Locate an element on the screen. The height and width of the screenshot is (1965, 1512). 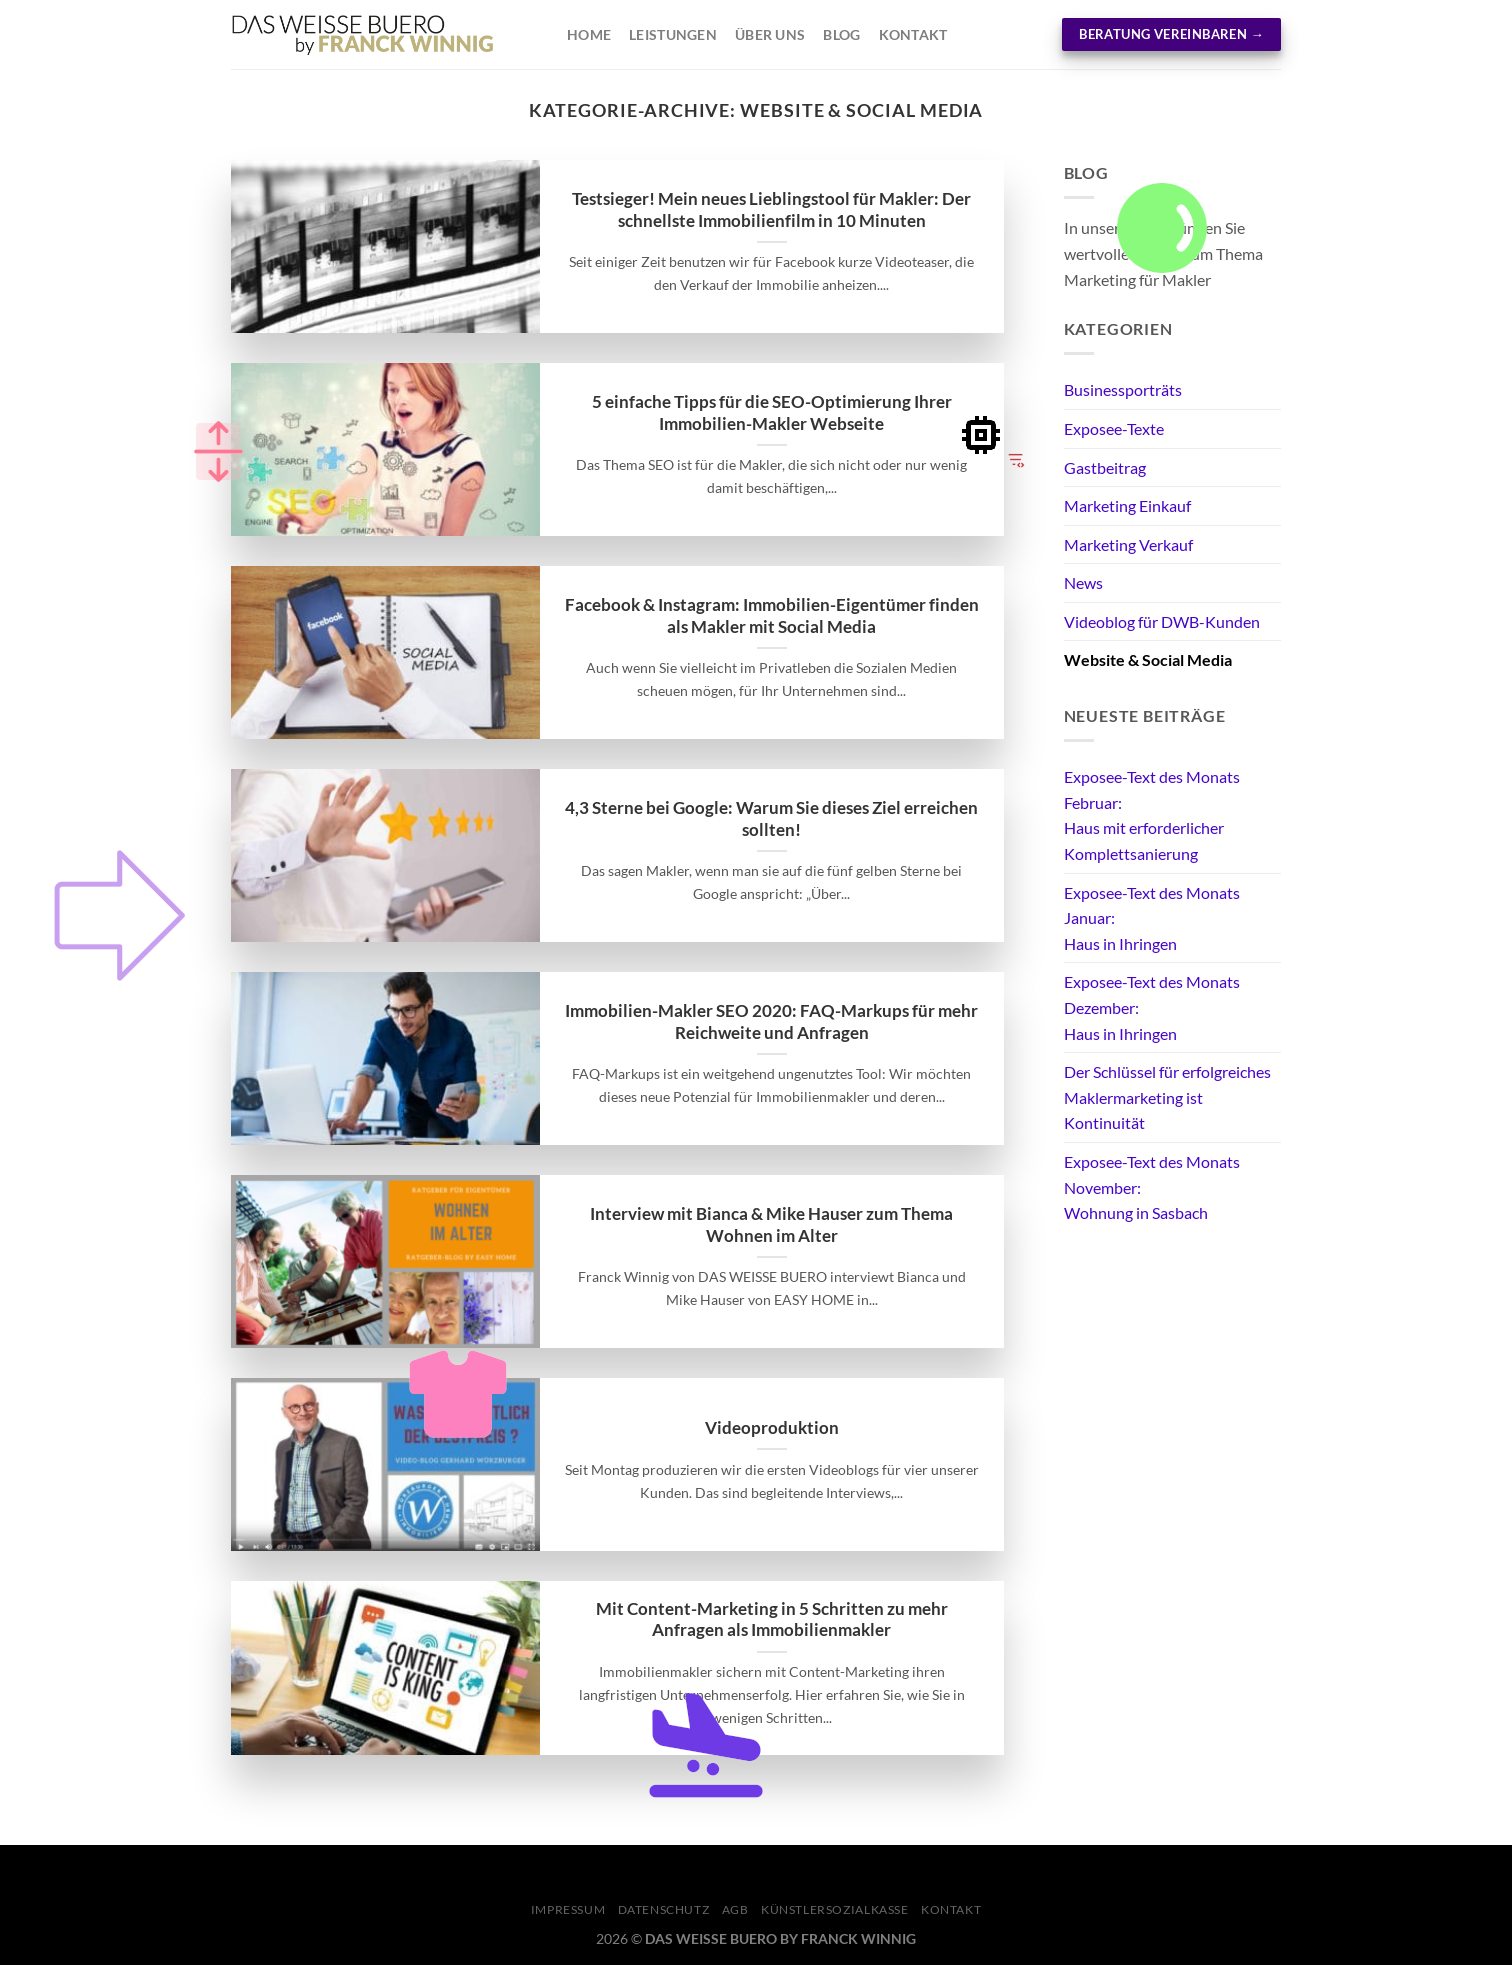
apply inner shadow effect to the right side is located at coordinates (1162, 228).